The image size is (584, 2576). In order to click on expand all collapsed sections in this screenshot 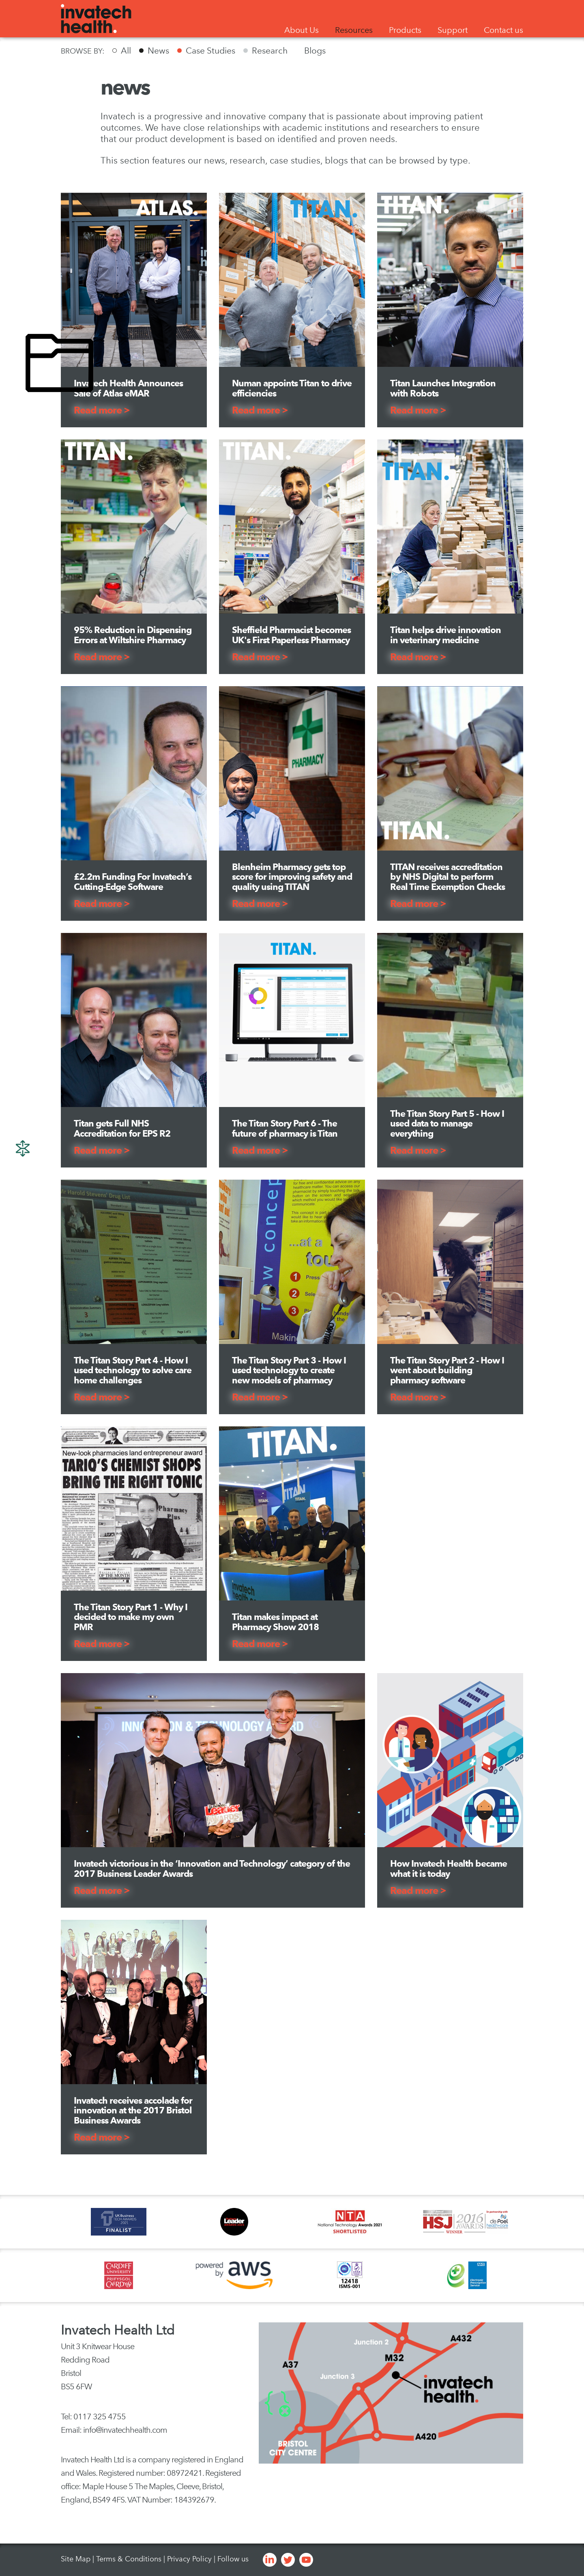, I will do `click(23, 1148)`.